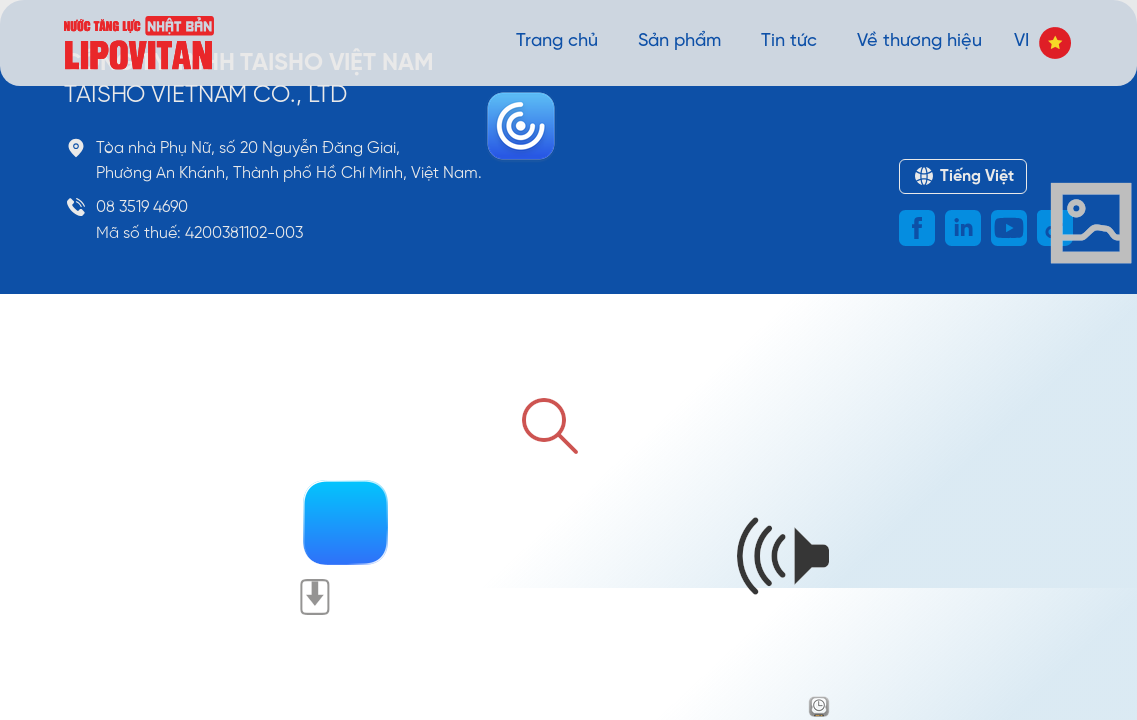 The width and height of the screenshot is (1137, 720). What do you see at coordinates (783, 556) in the screenshot?
I see `adjust speaker volume settings` at bounding box center [783, 556].